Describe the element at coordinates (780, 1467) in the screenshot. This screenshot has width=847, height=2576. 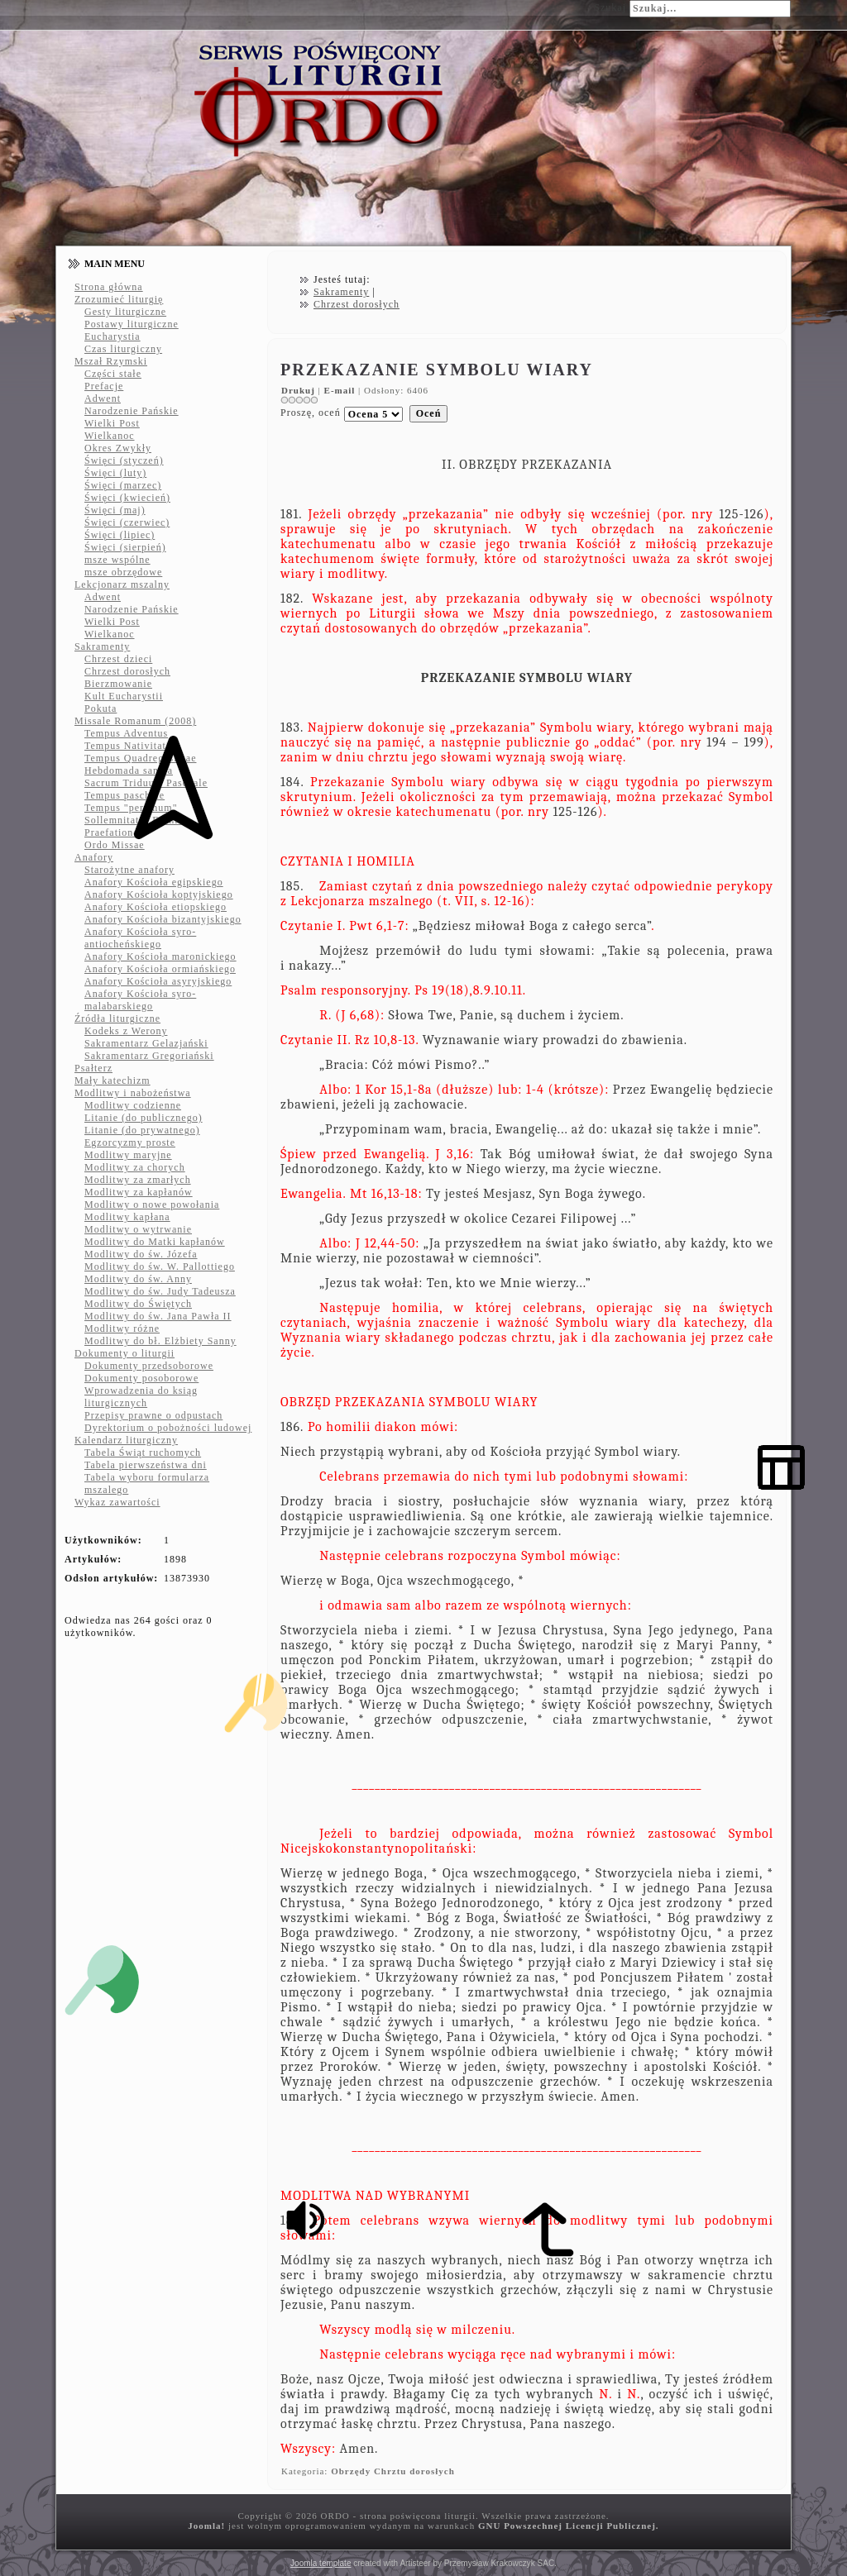
I see `view data in table format` at that location.